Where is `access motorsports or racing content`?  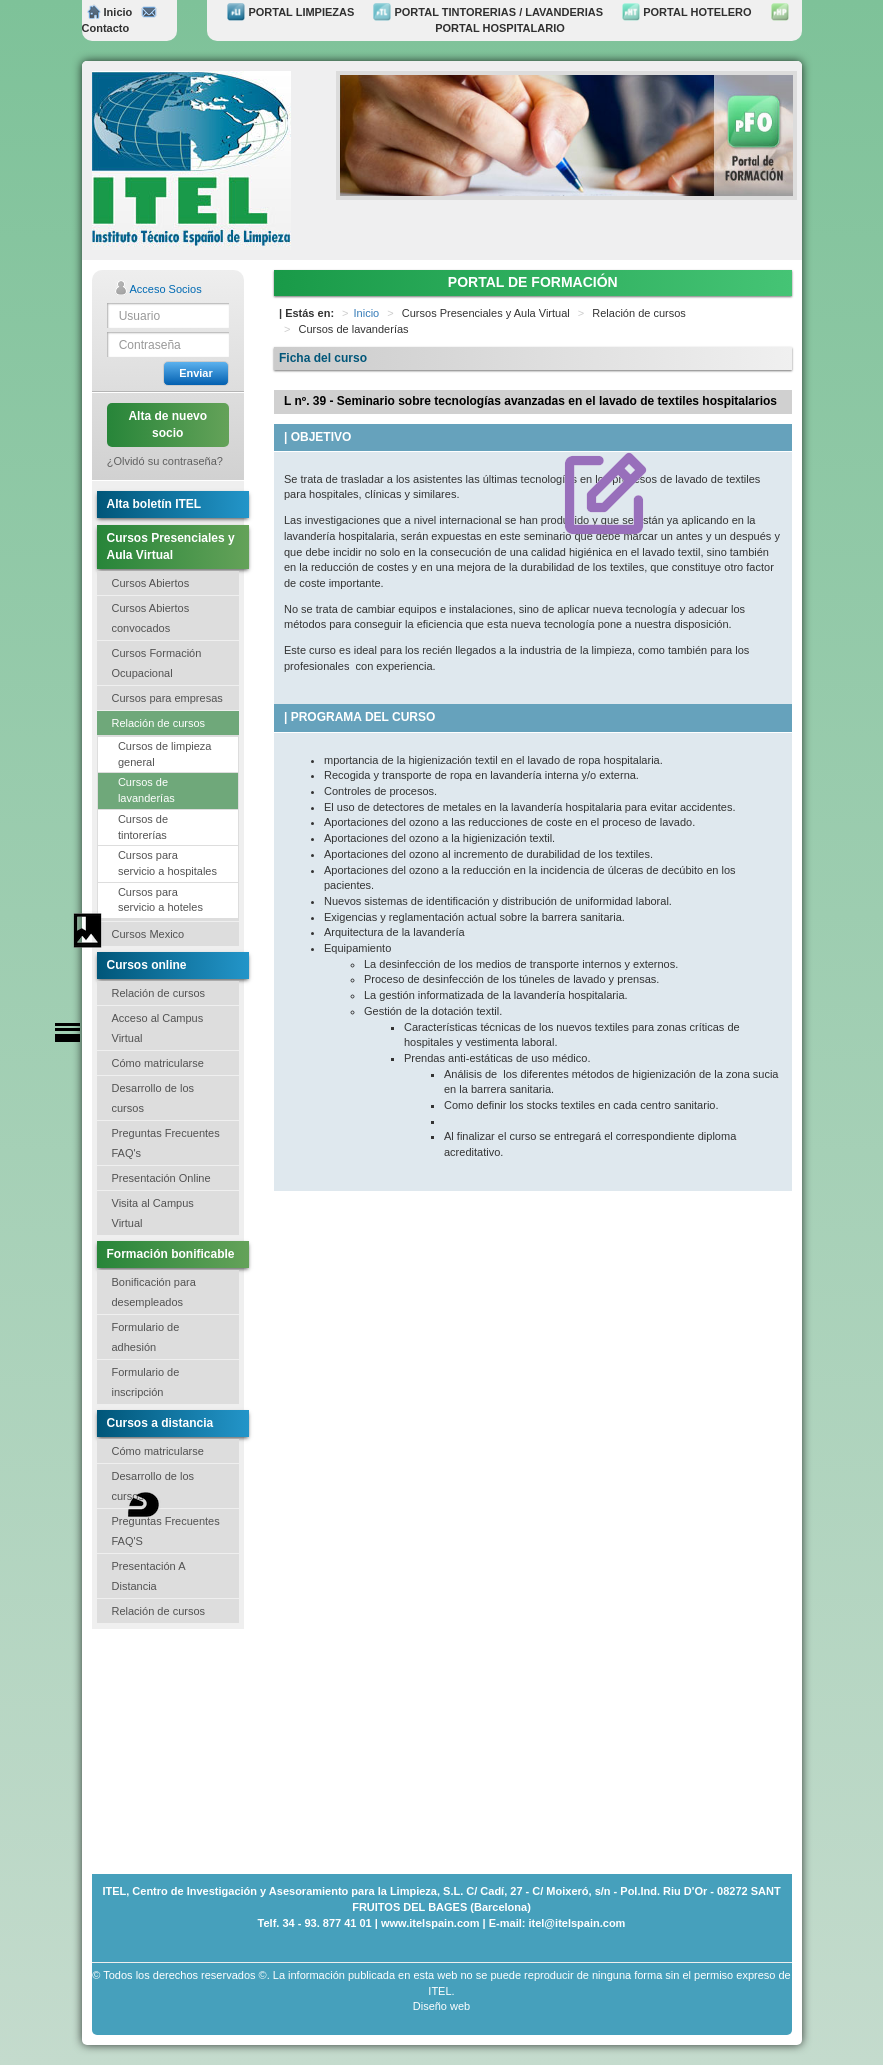 access motorsports or racing content is located at coordinates (143, 1504).